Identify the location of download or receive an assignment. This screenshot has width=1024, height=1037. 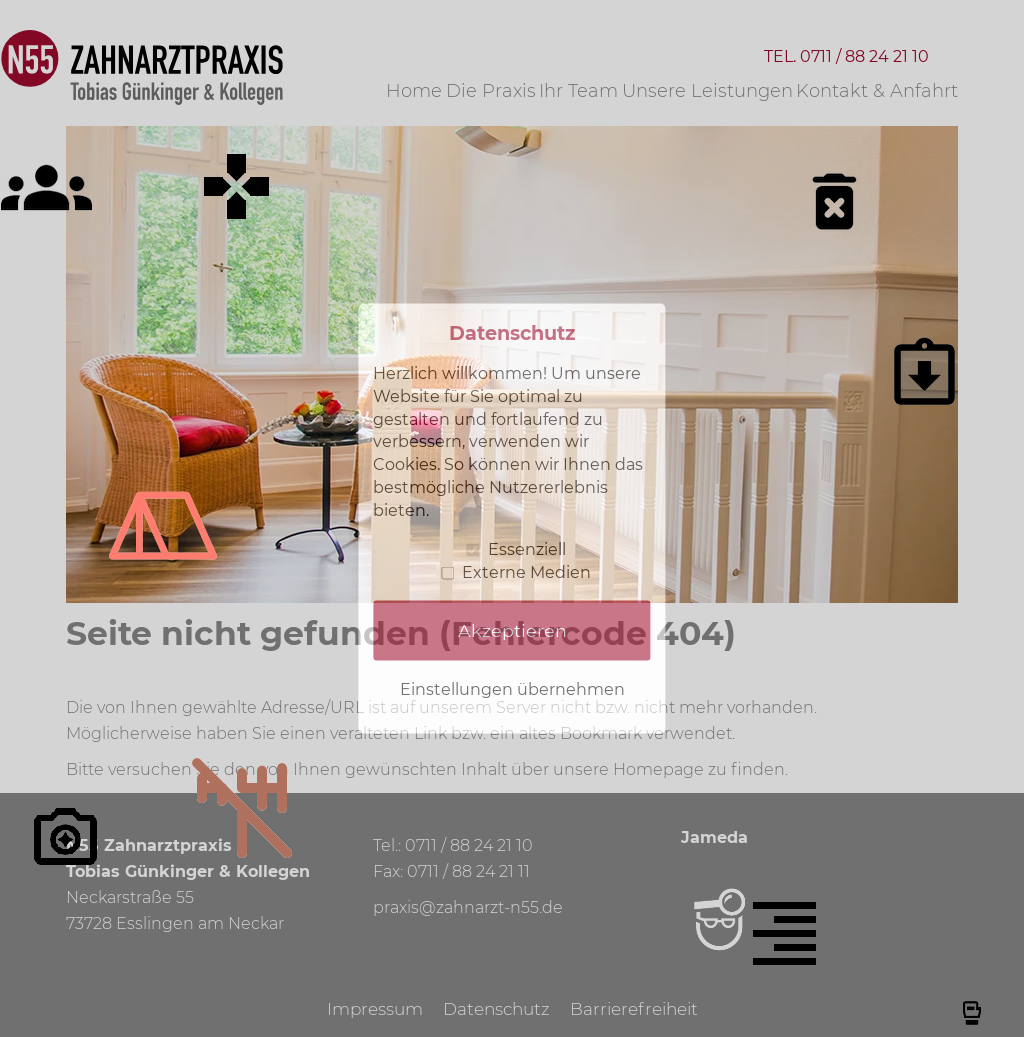
(924, 374).